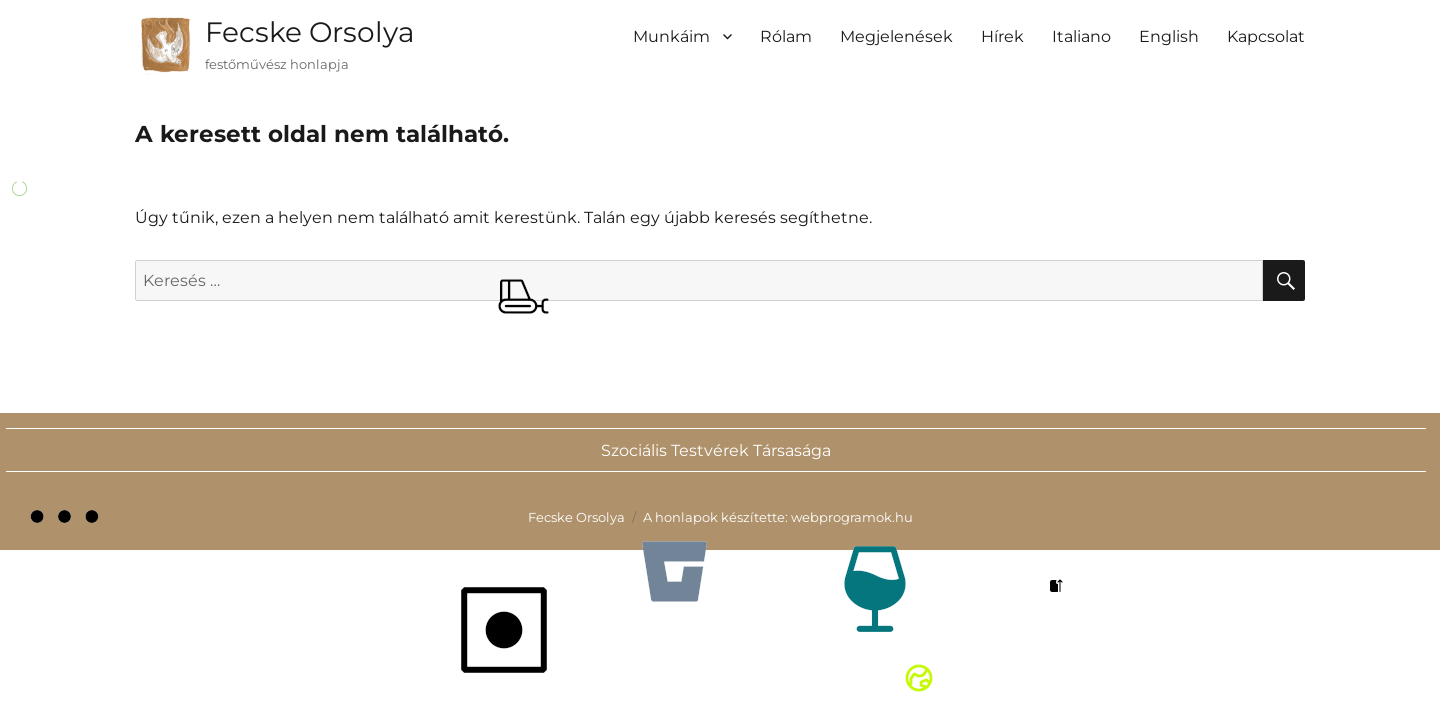  Describe the element at coordinates (19, 188) in the screenshot. I see `loading or processing in progress` at that location.